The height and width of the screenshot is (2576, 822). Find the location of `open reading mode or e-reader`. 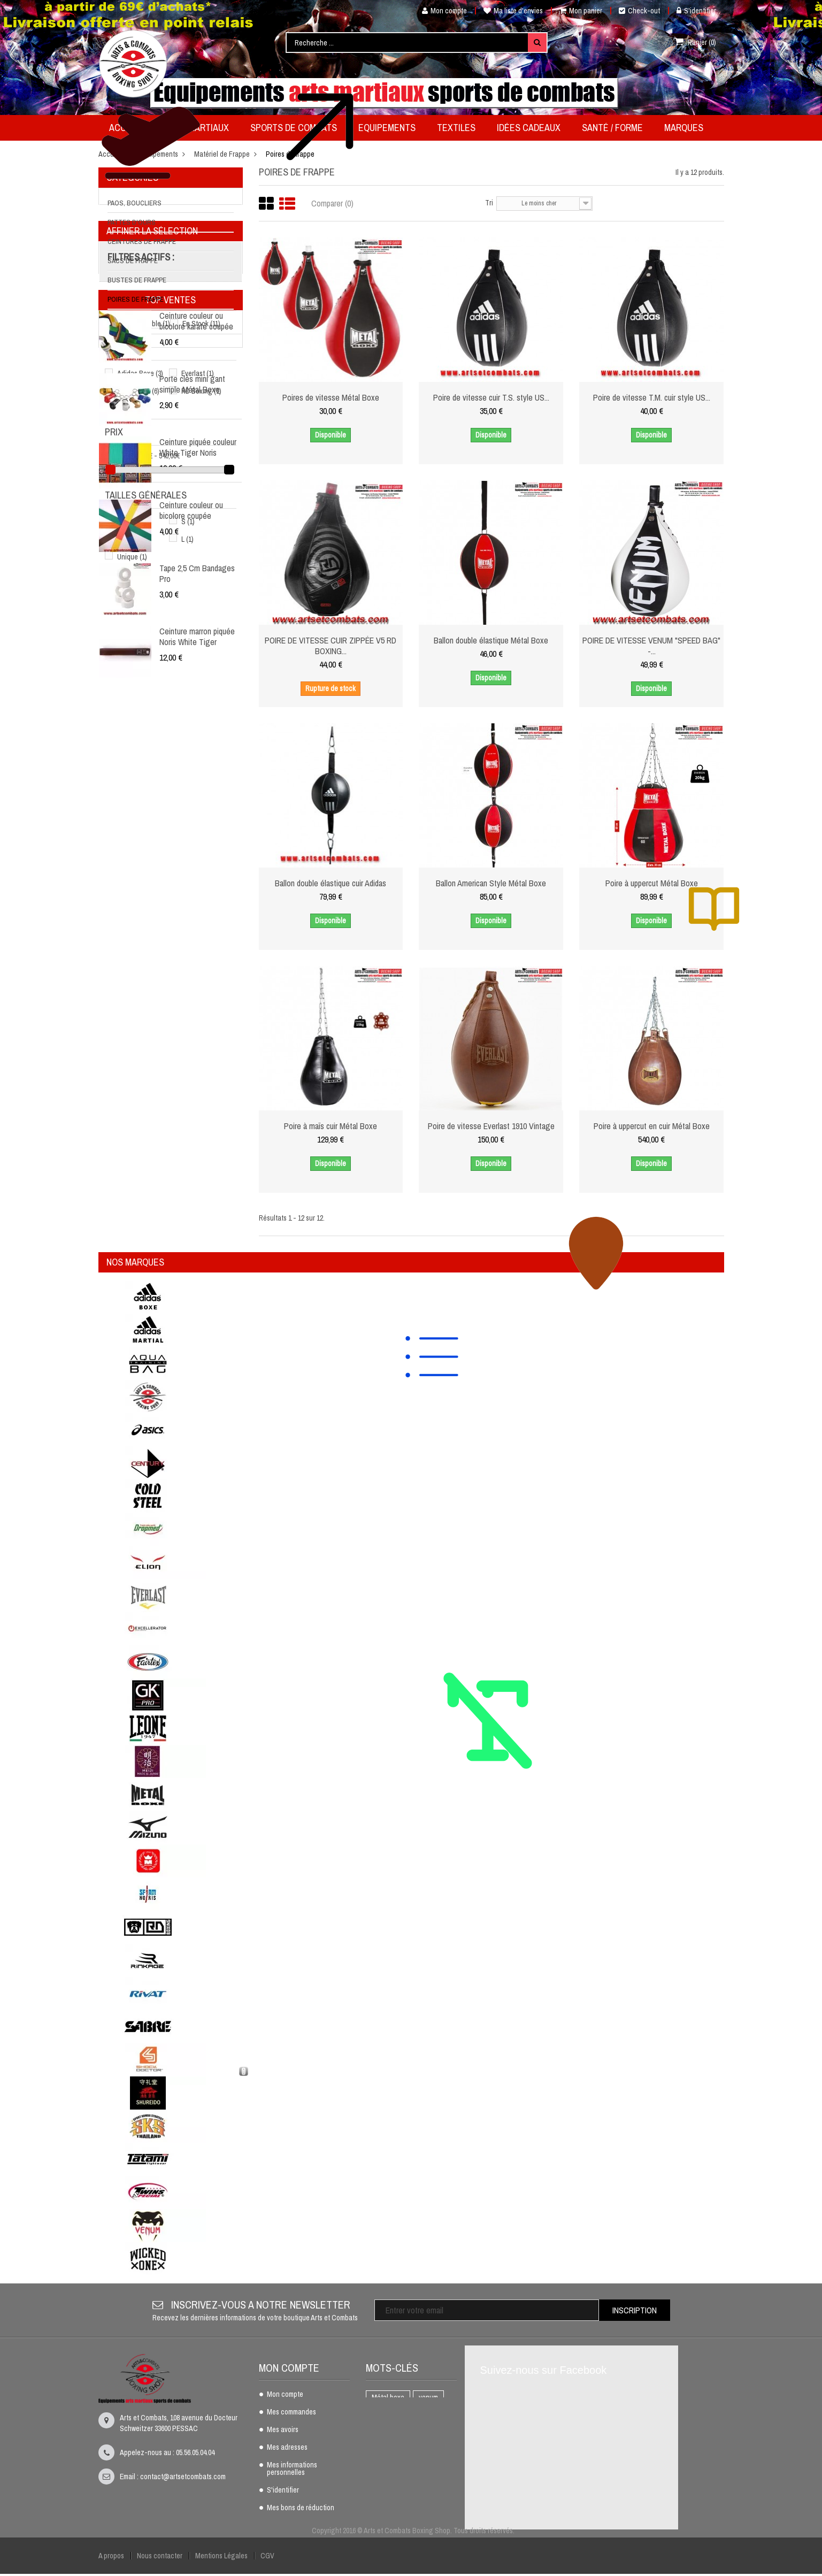

open reading mode or e-reader is located at coordinates (714, 906).